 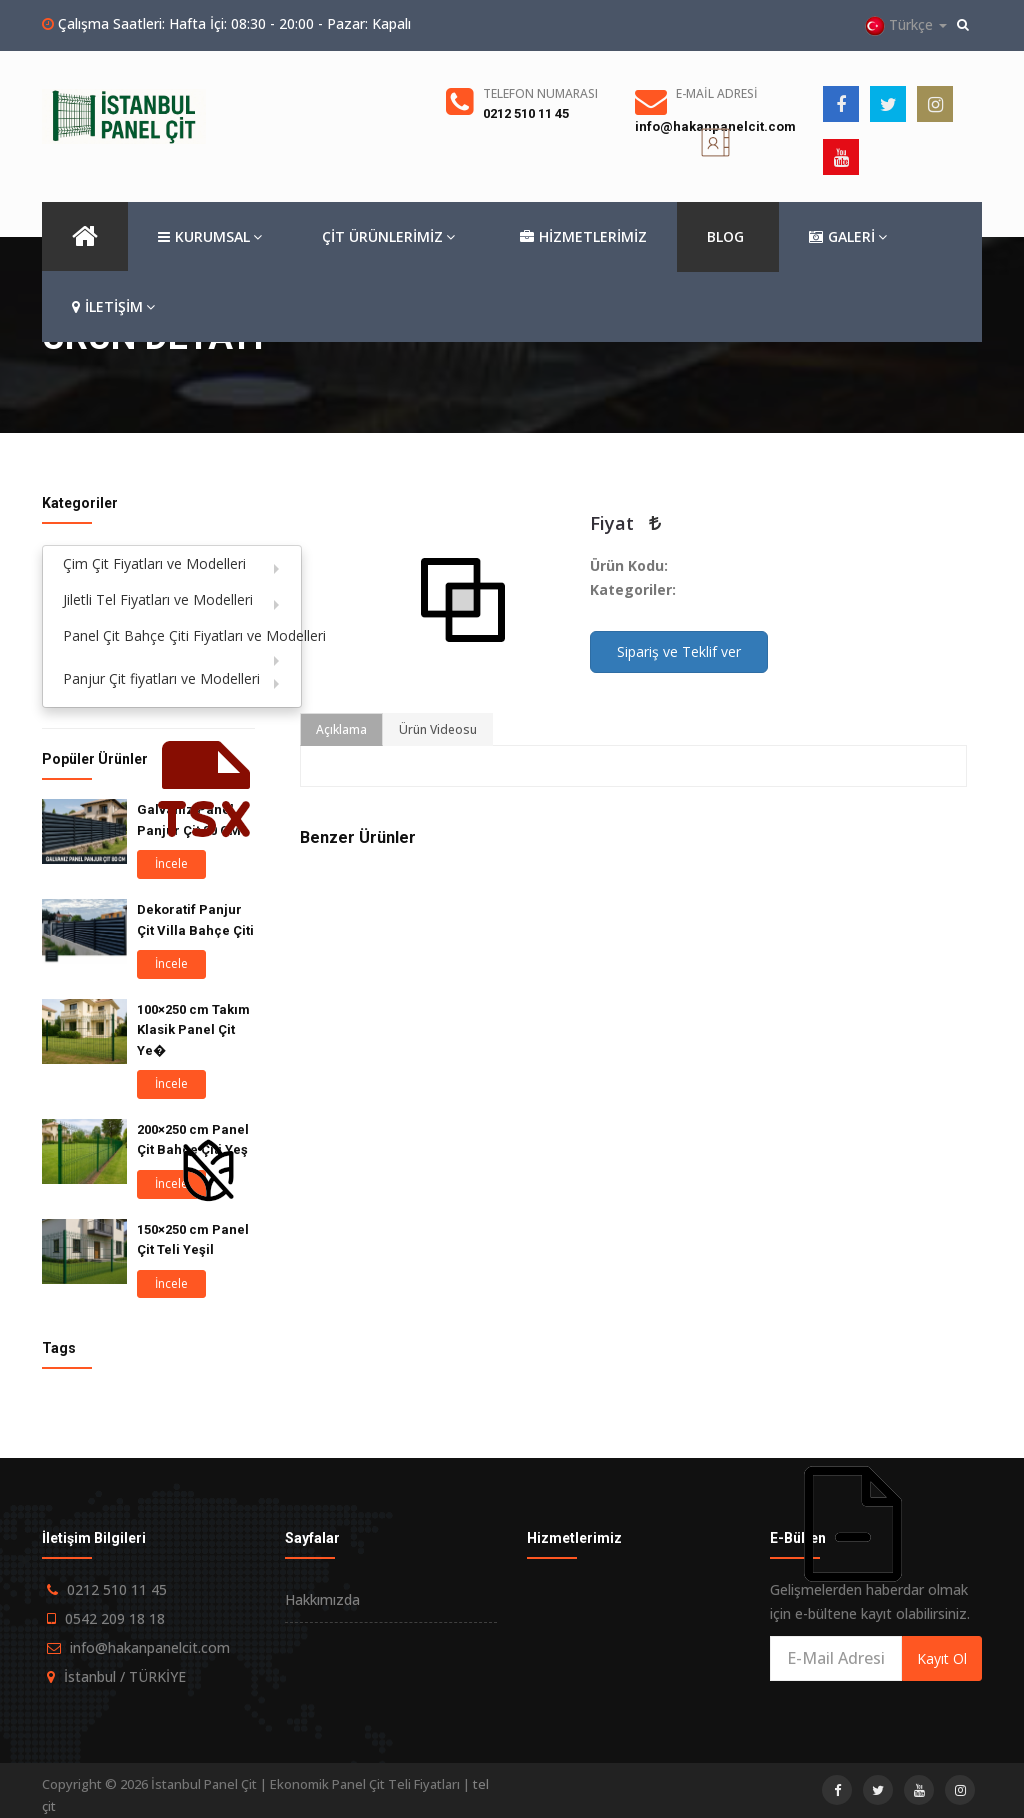 I want to click on merge or intersect selected layers, so click(x=463, y=600).